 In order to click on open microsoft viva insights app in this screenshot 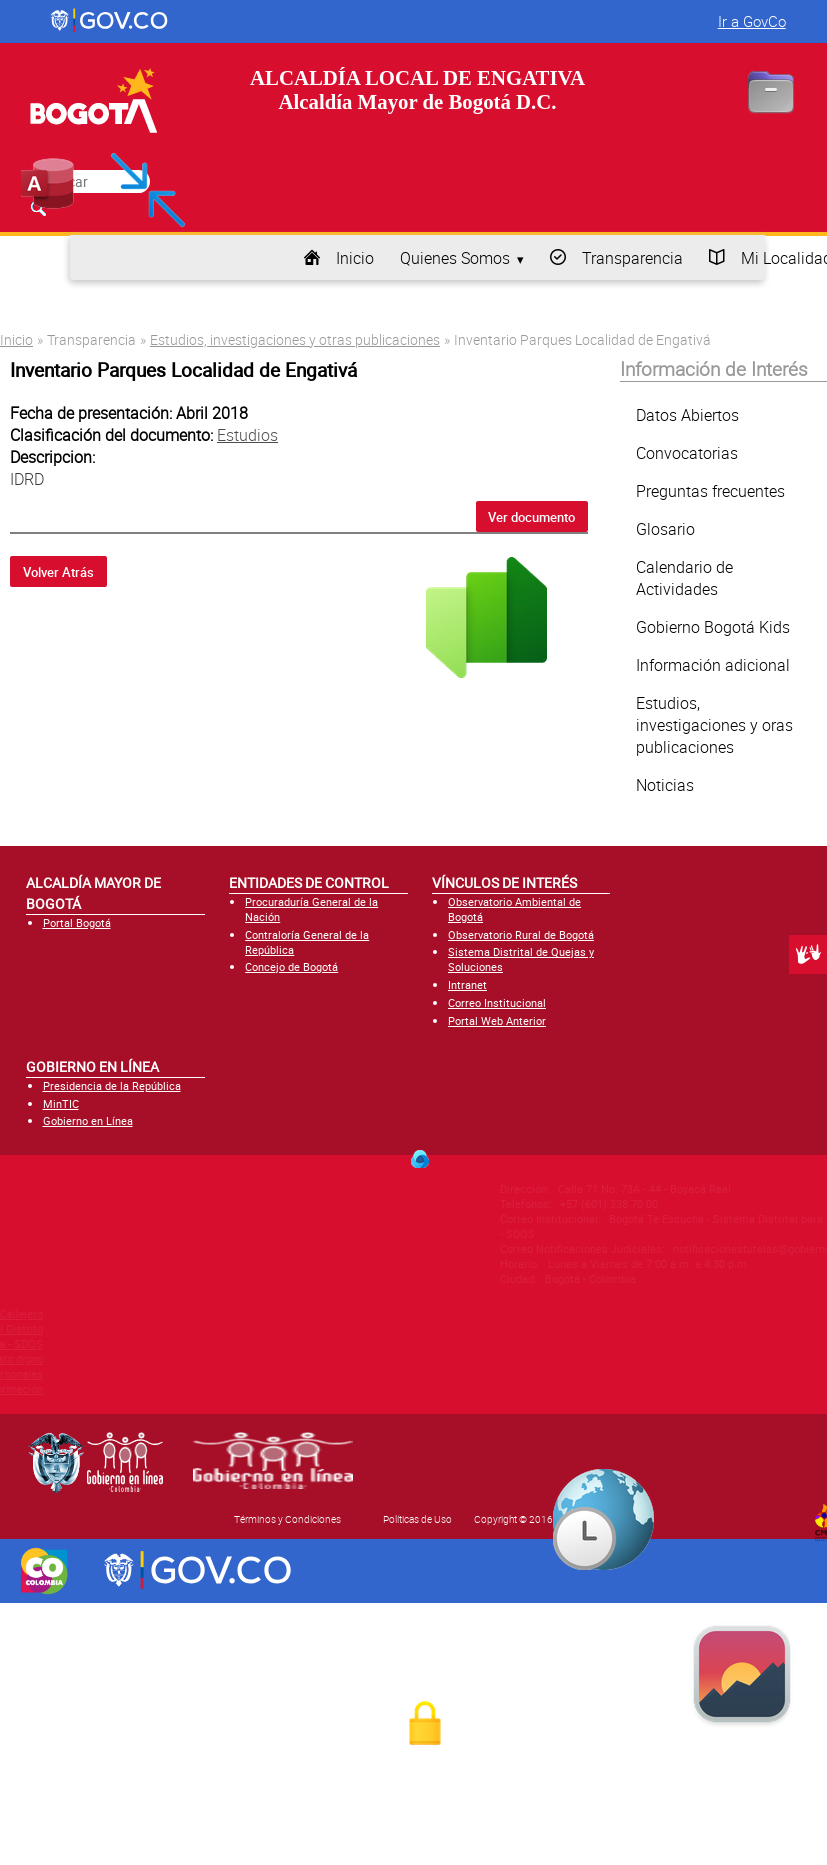, I will do `click(486, 617)`.